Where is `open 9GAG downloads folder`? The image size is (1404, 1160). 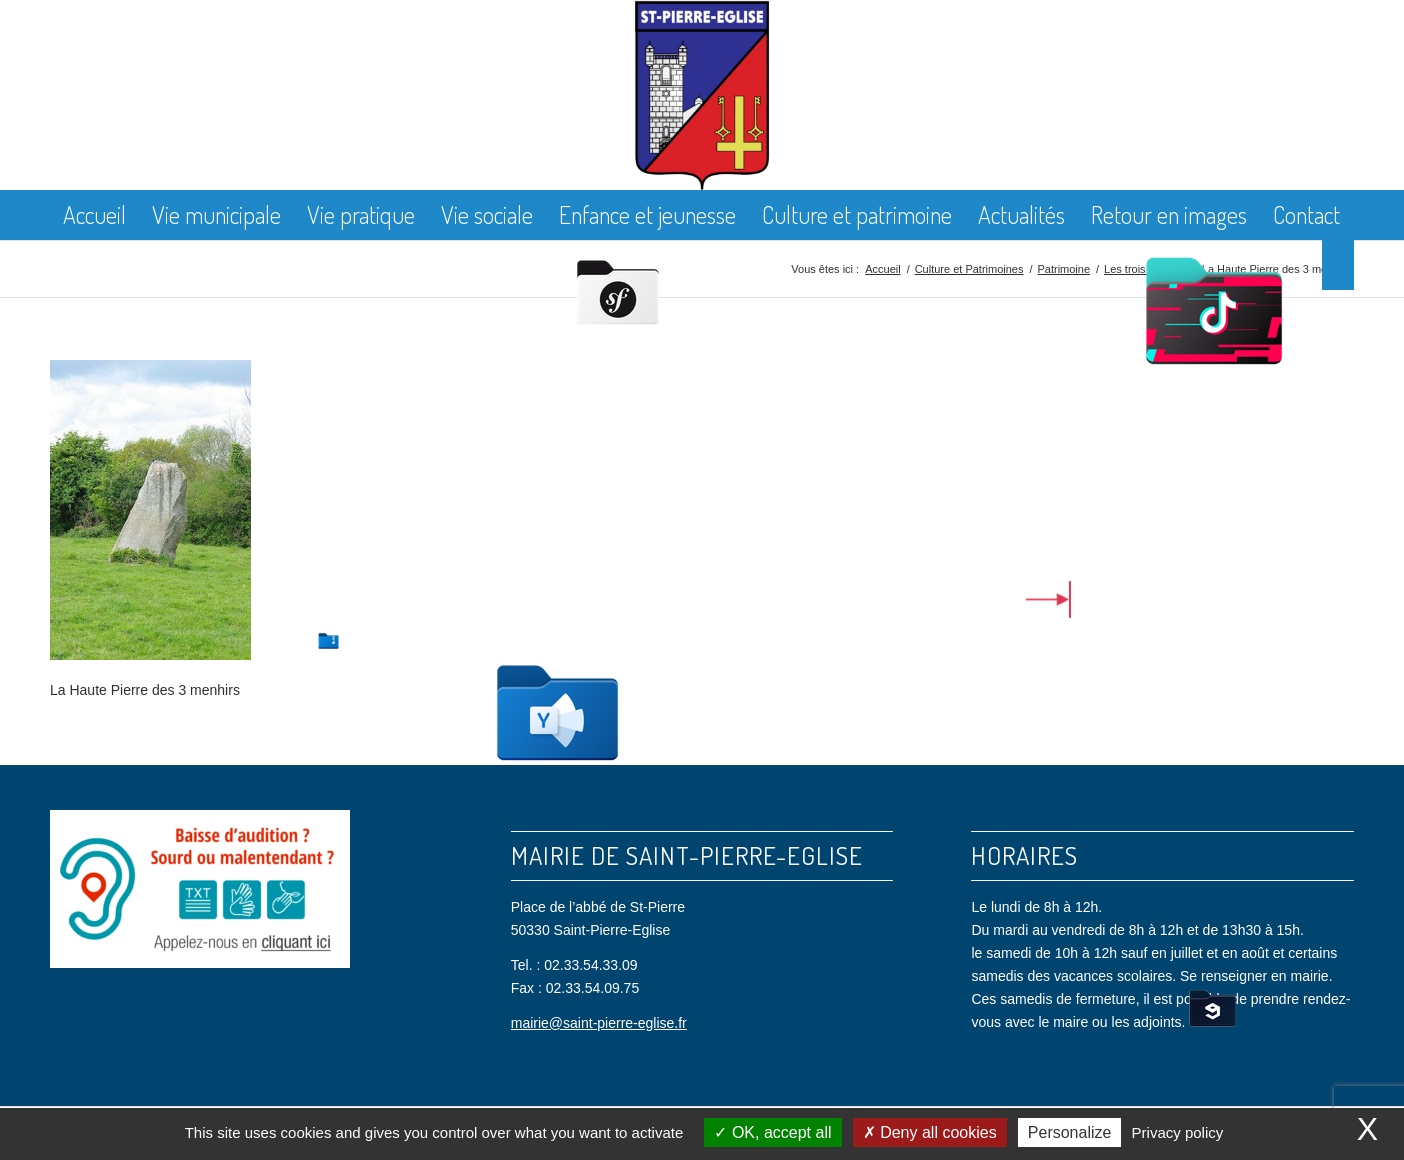
open 9GAG downloads folder is located at coordinates (1212, 1009).